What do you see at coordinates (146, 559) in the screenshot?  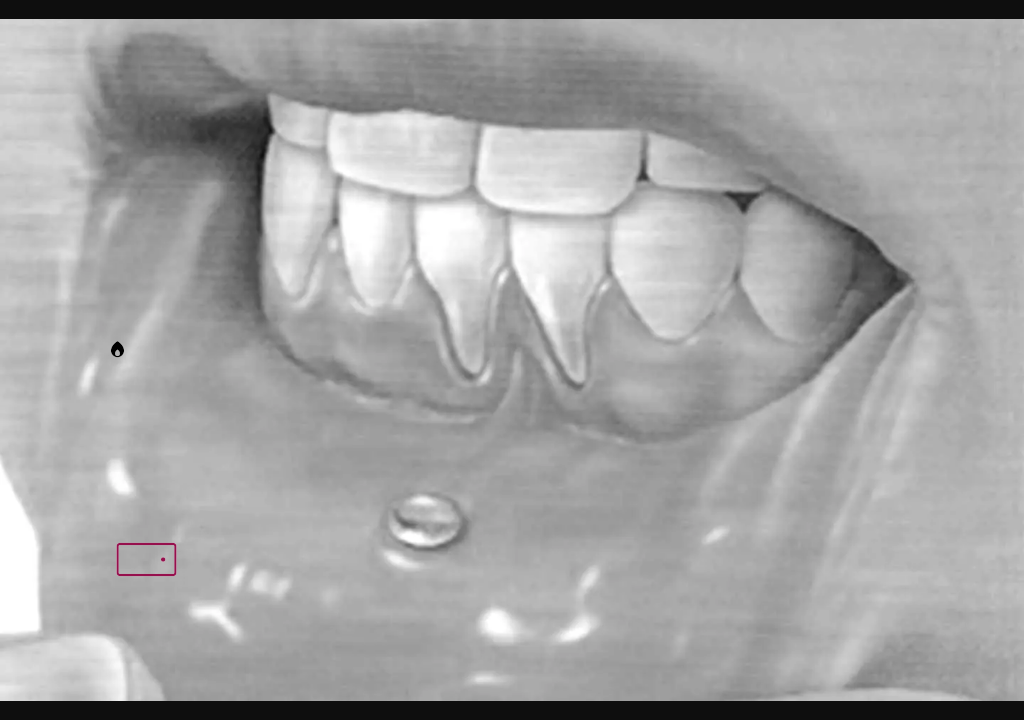 I see `access storage or disk management` at bounding box center [146, 559].